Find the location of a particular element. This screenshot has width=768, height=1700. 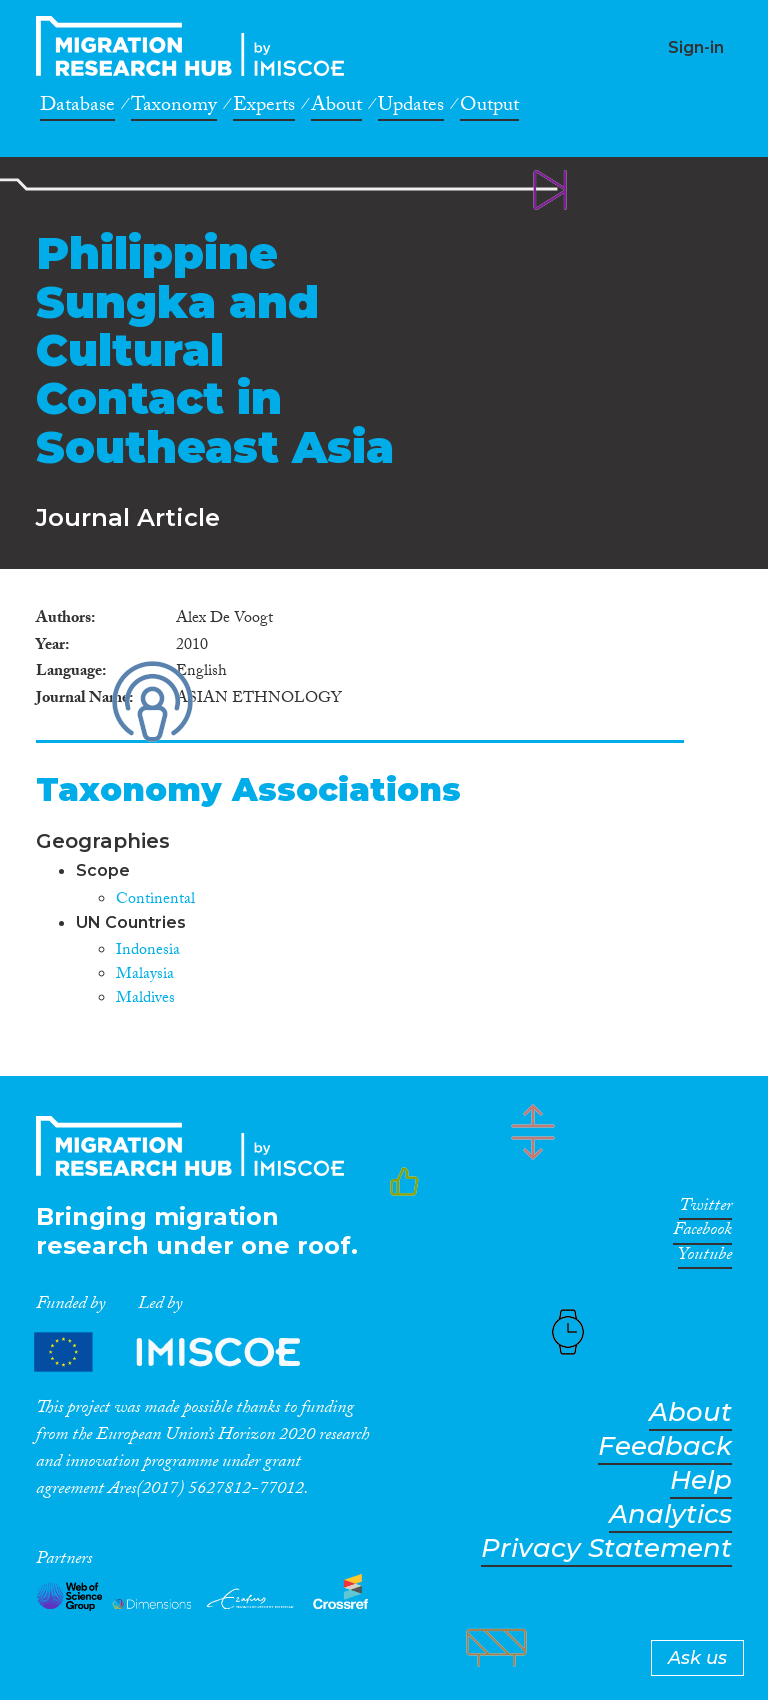

open apple podcasts is located at coordinates (152, 701).